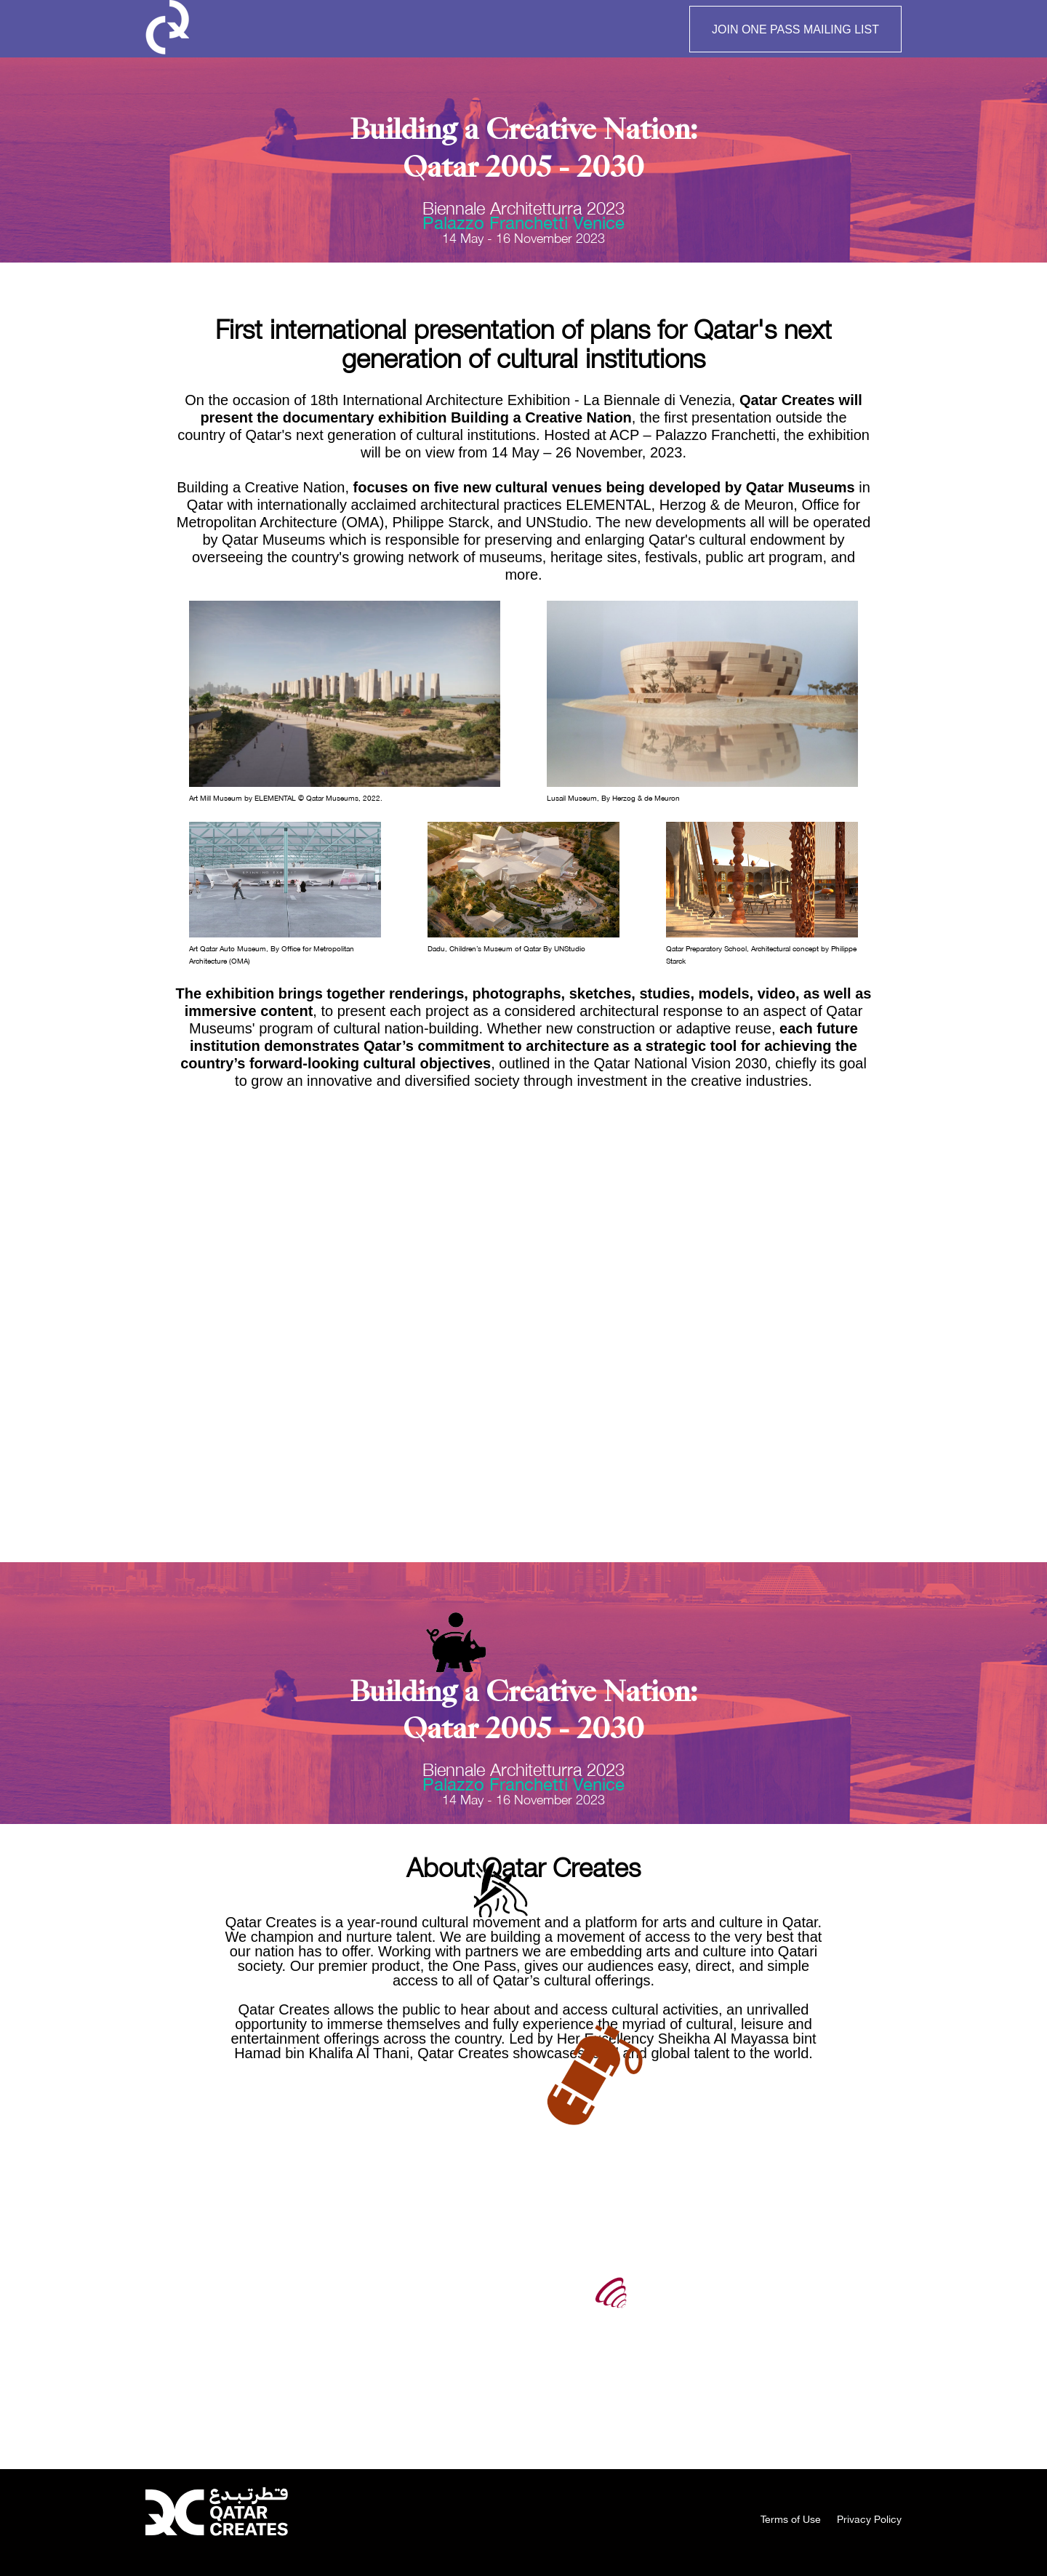 Image resolution: width=1047 pixels, height=2576 pixels. I want to click on access savings or budget features, so click(456, 1644).